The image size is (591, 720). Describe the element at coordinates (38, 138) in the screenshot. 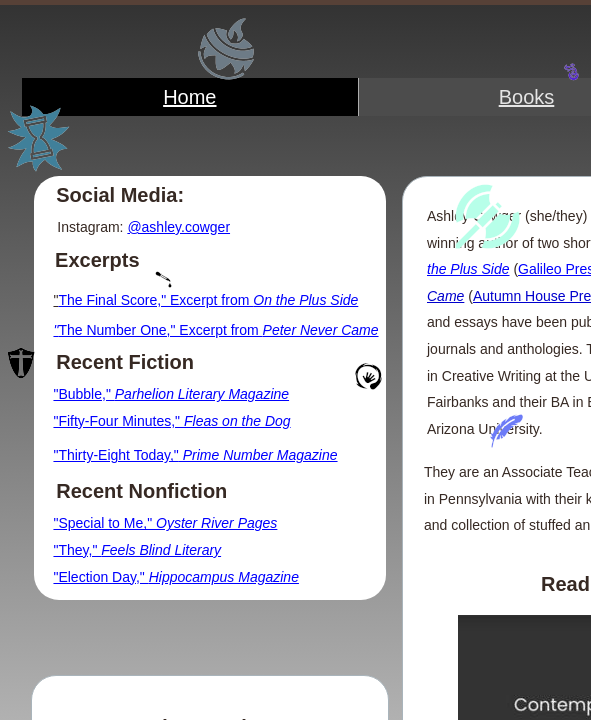

I see `add extra time or extend a timer` at that location.